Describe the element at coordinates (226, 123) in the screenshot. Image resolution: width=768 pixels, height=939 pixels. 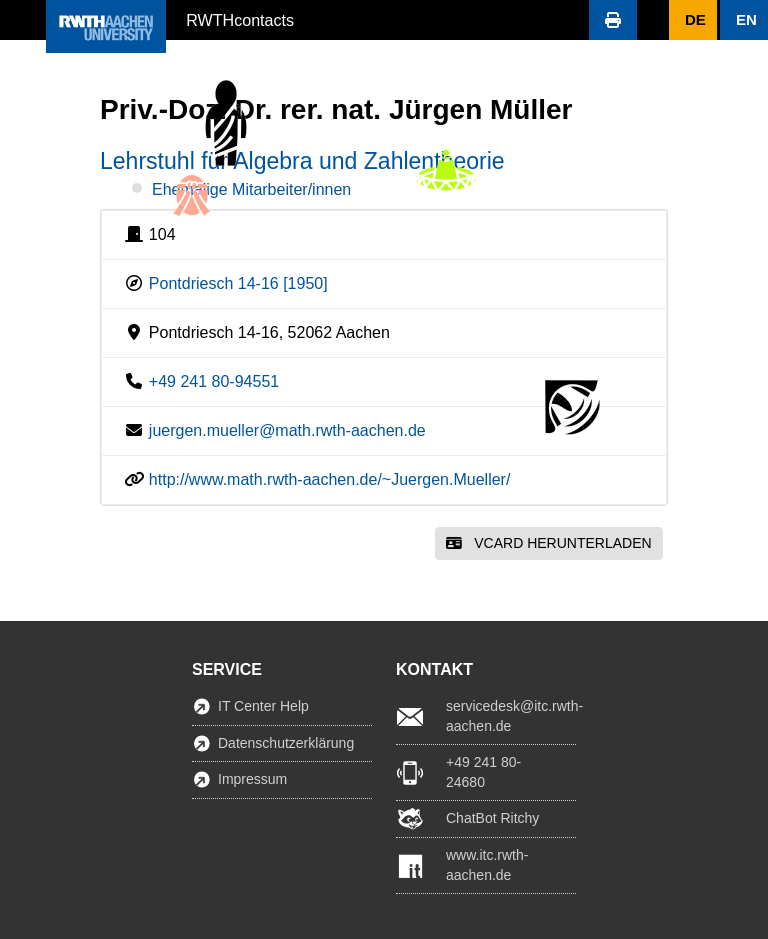
I see `select roman or ancient civilization theme` at that location.